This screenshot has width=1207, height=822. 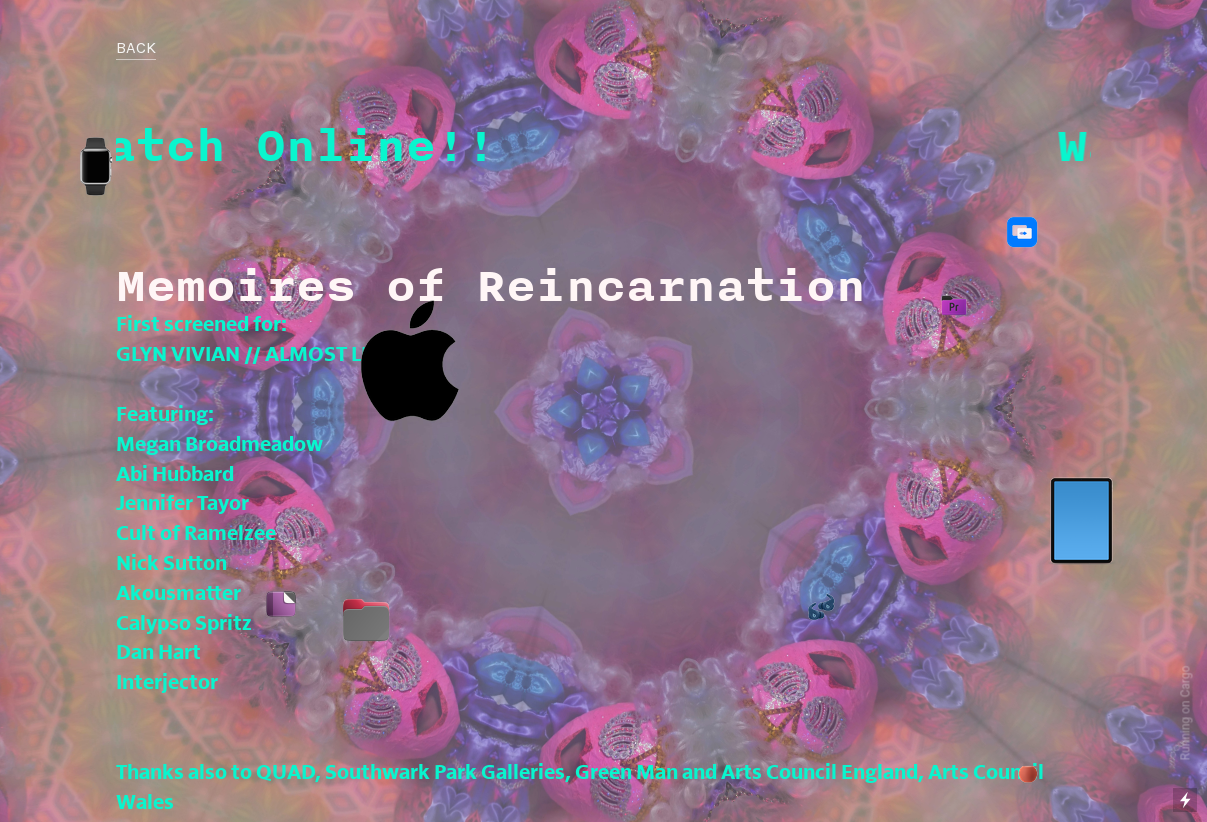 What do you see at coordinates (1081, 521) in the screenshot?
I see `iPad Air device icon` at bounding box center [1081, 521].